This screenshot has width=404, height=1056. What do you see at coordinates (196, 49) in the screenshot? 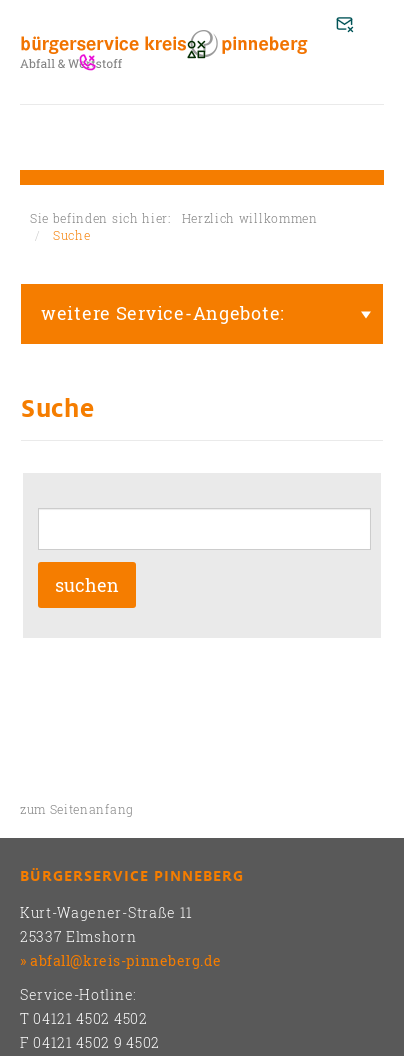
I see `browse icon library or icon picker` at bounding box center [196, 49].